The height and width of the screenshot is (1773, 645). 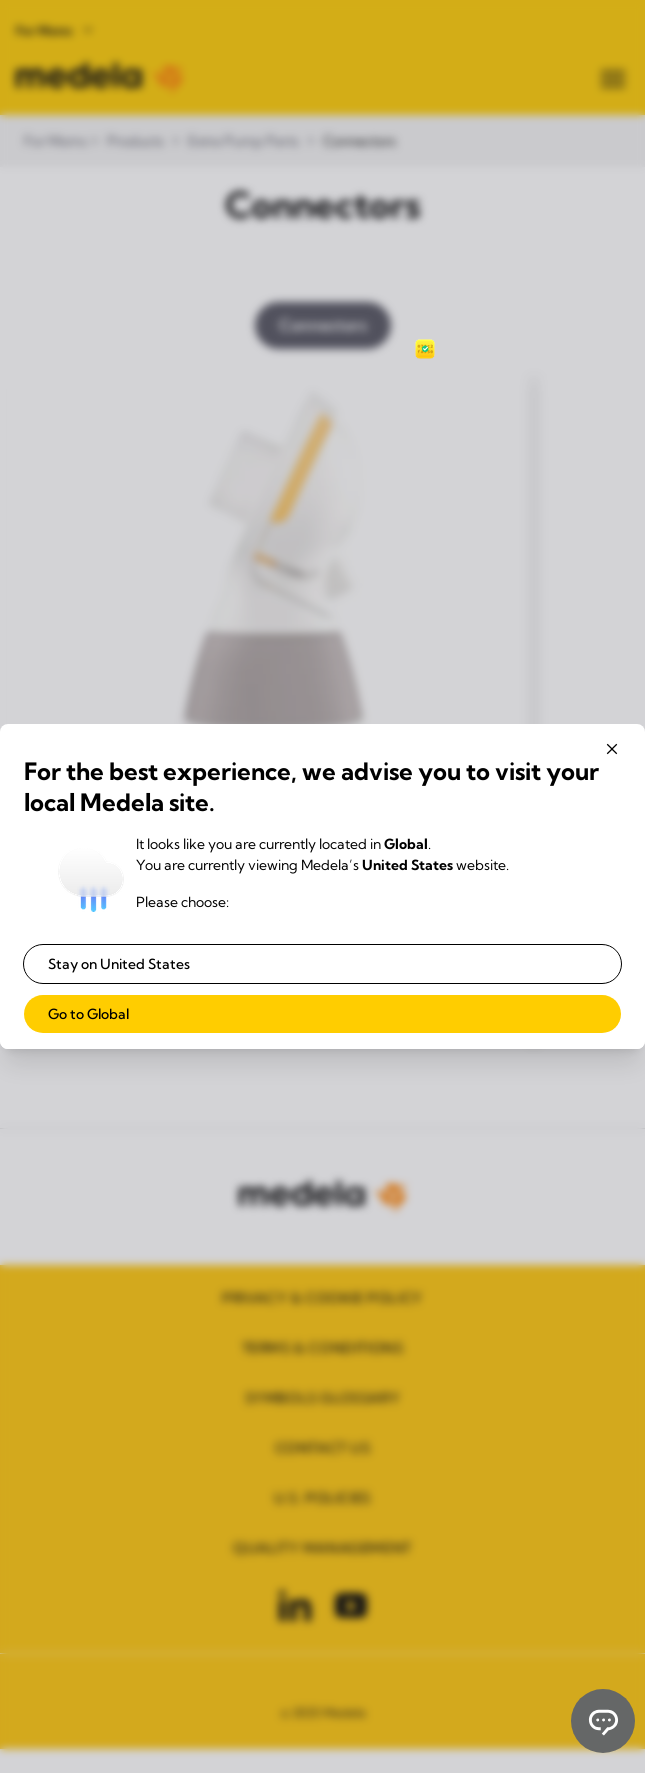 What do you see at coordinates (425, 349) in the screenshot?
I see `open collision hash verification app` at bounding box center [425, 349].